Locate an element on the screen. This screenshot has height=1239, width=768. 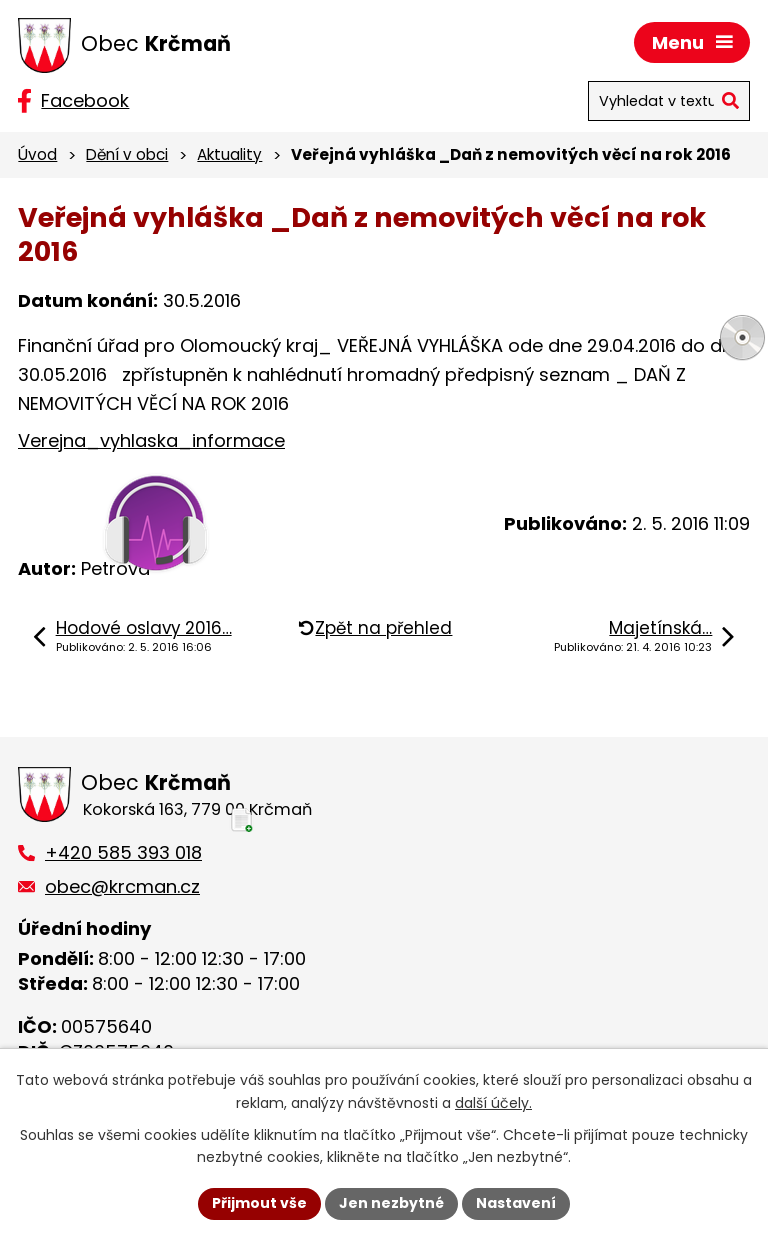
create a new document is located at coordinates (241, 819).